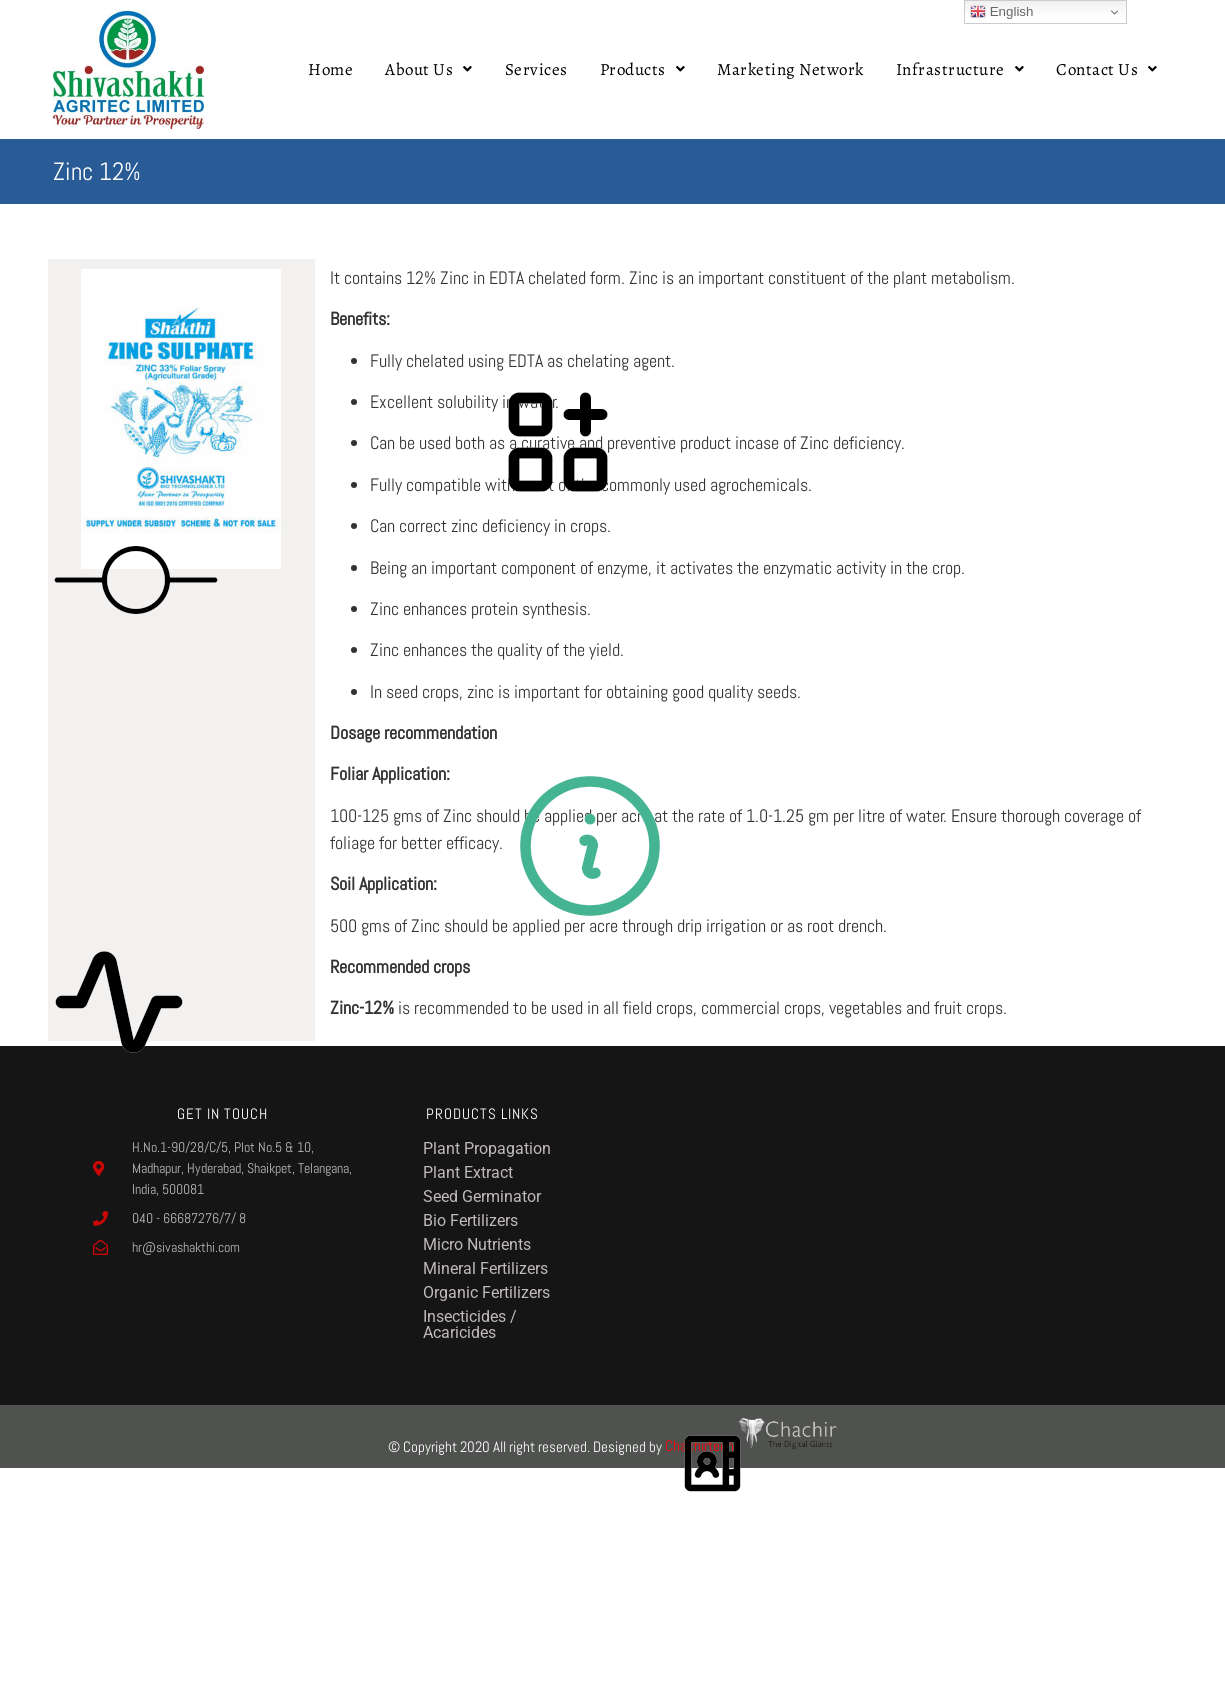 The width and height of the screenshot is (1225, 1694). What do you see at coordinates (136, 580) in the screenshot?
I see `view commit history in version control` at bounding box center [136, 580].